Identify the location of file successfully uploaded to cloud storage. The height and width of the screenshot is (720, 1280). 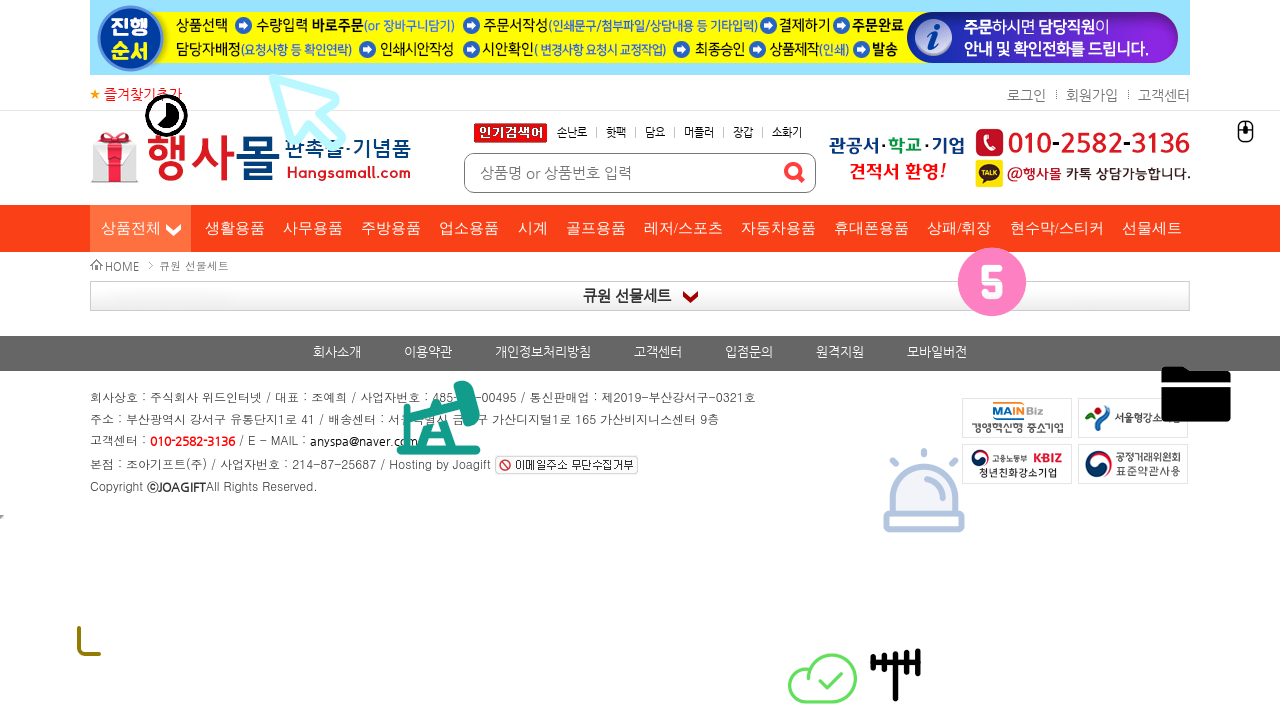
(822, 678).